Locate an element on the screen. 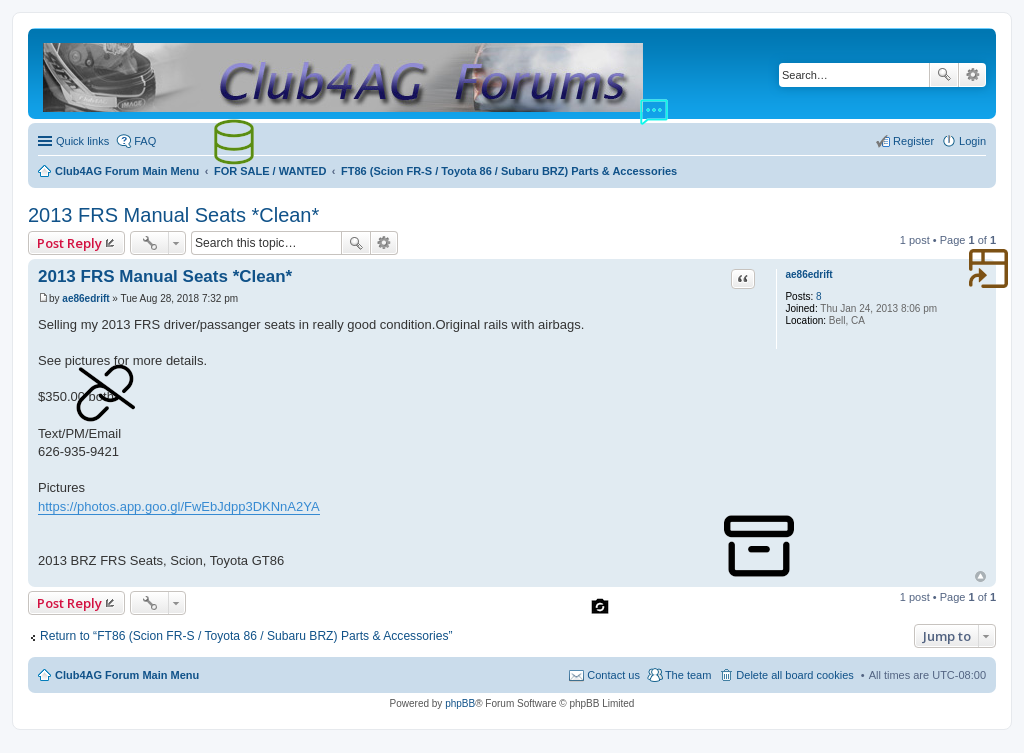 The image size is (1024, 753). remove a hyperlink is located at coordinates (105, 393).